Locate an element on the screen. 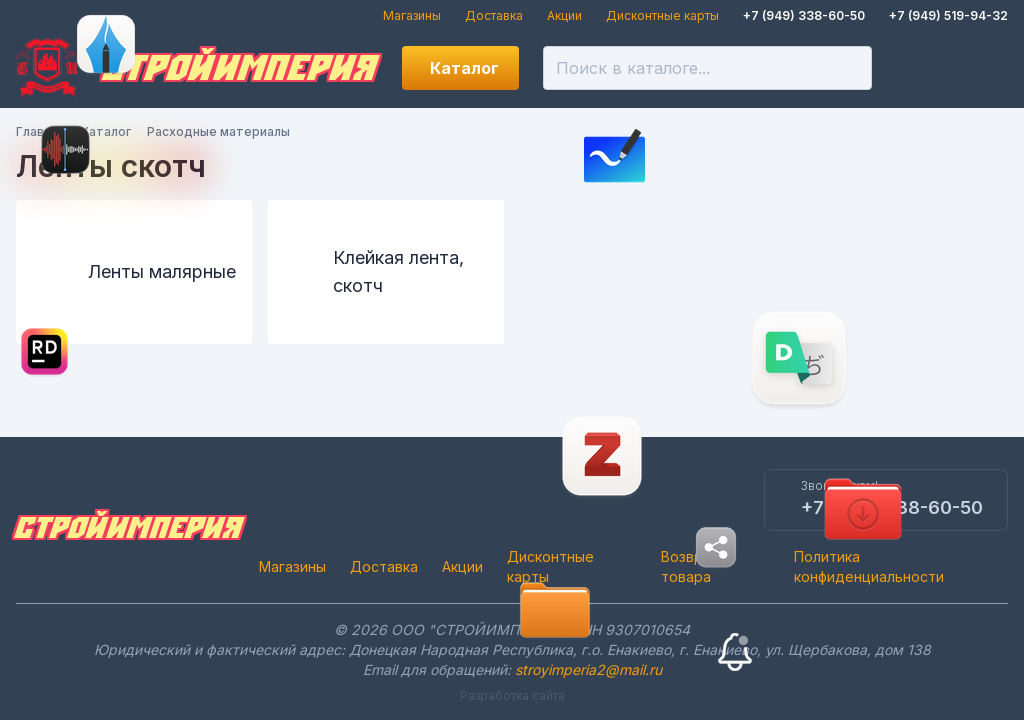 Image resolution: width=1024 pixels, height=720 pixels. open folder to view contents is located at coordinates (555, 610).